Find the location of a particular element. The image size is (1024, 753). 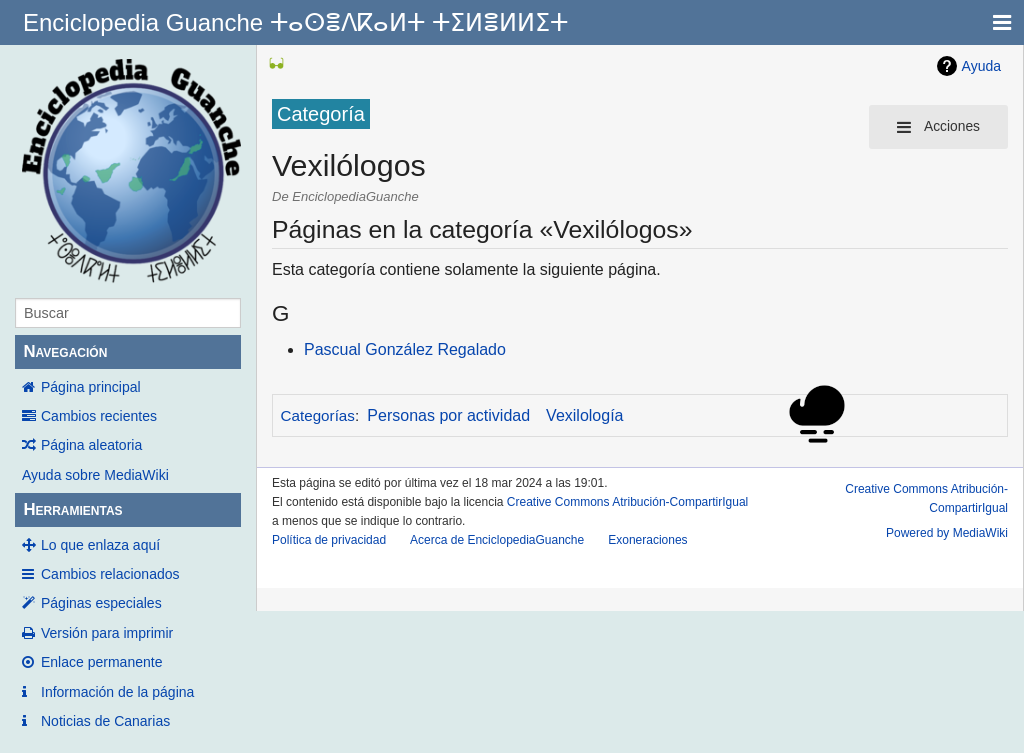

indicates foggy weather conditions is located at coordinates (817, 413).